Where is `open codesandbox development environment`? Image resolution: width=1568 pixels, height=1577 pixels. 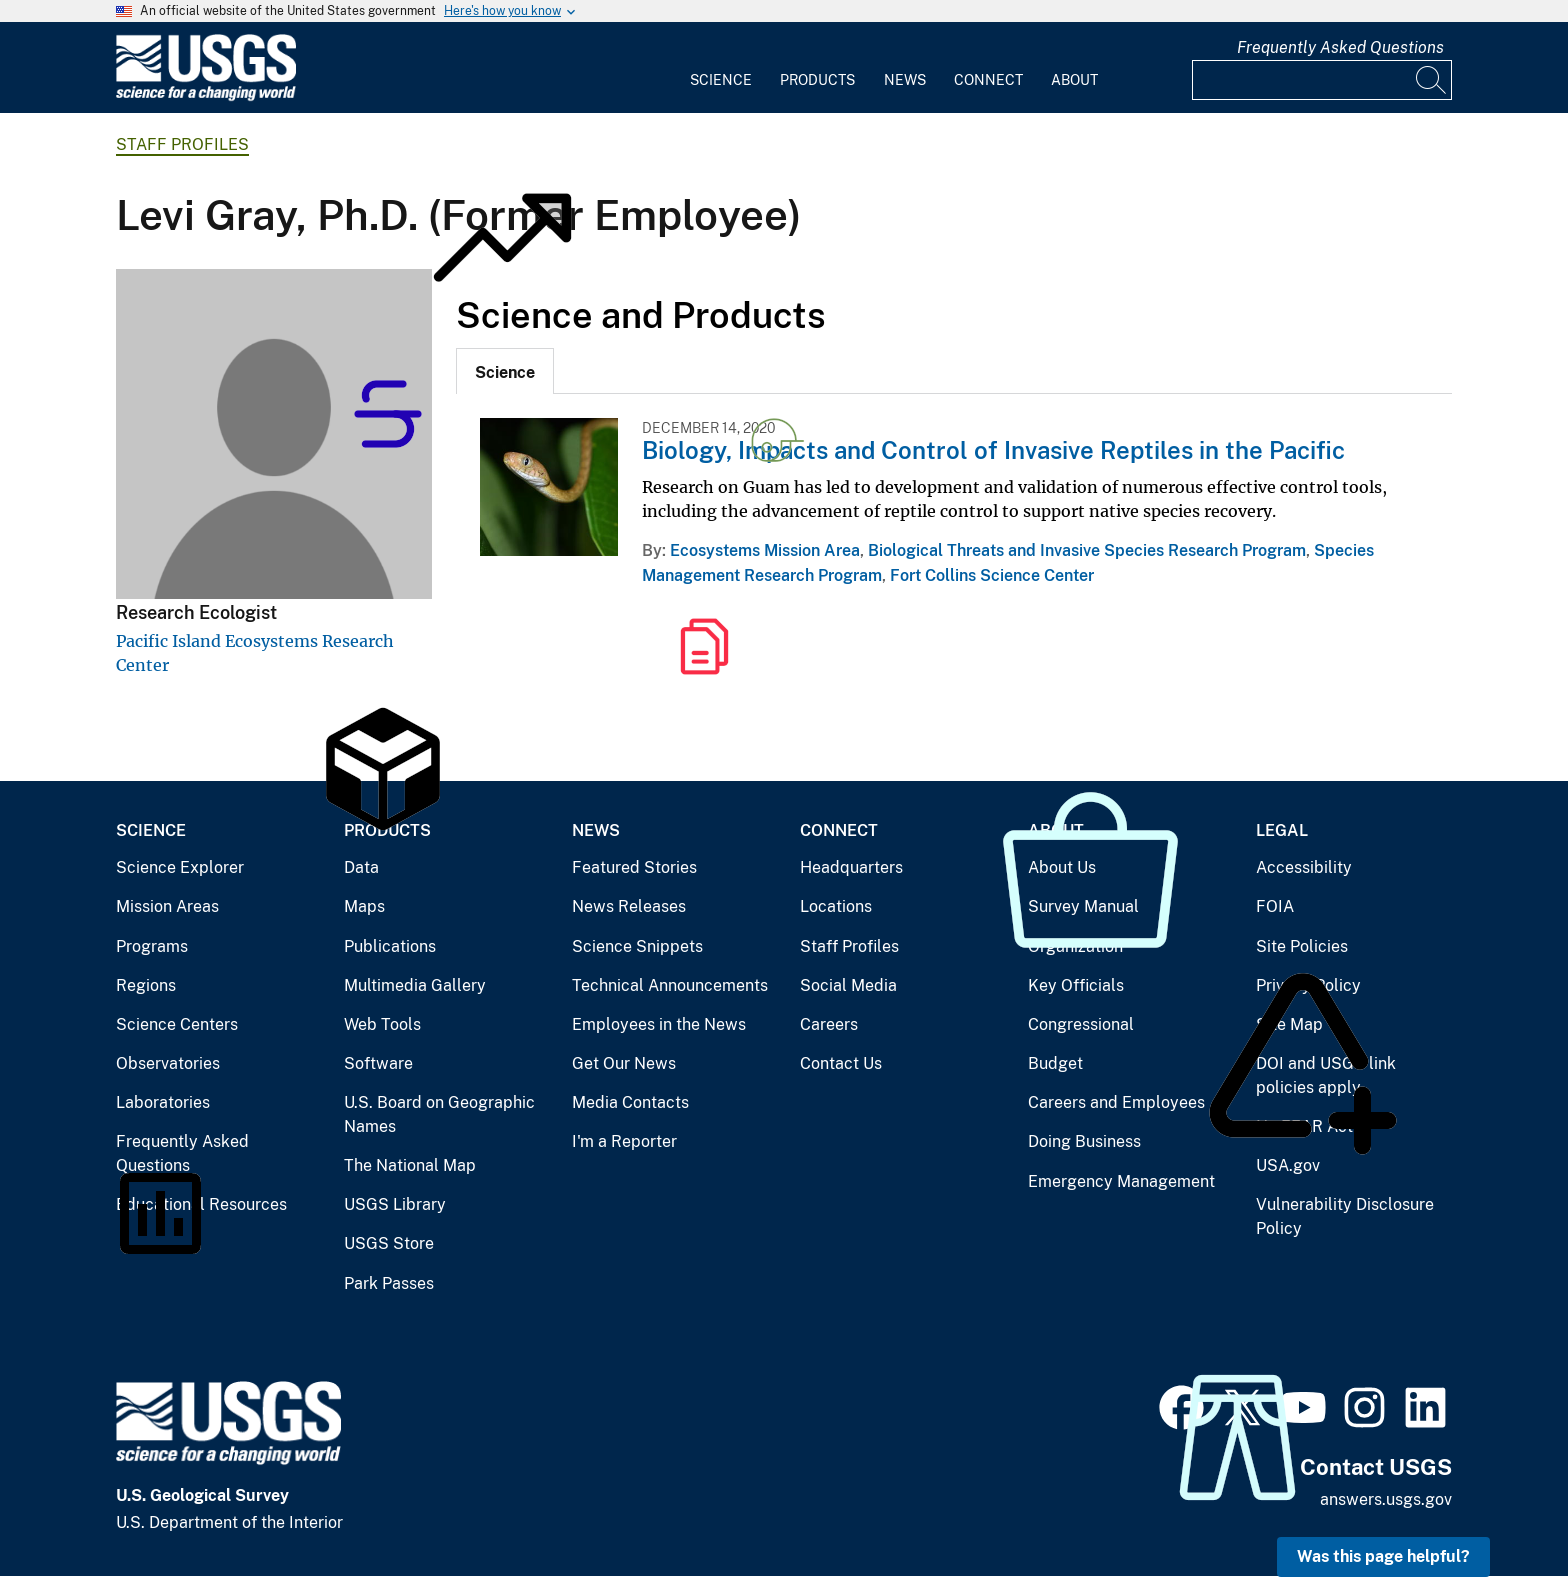 open codesandbox development environment is located at coordinates (383, 769).